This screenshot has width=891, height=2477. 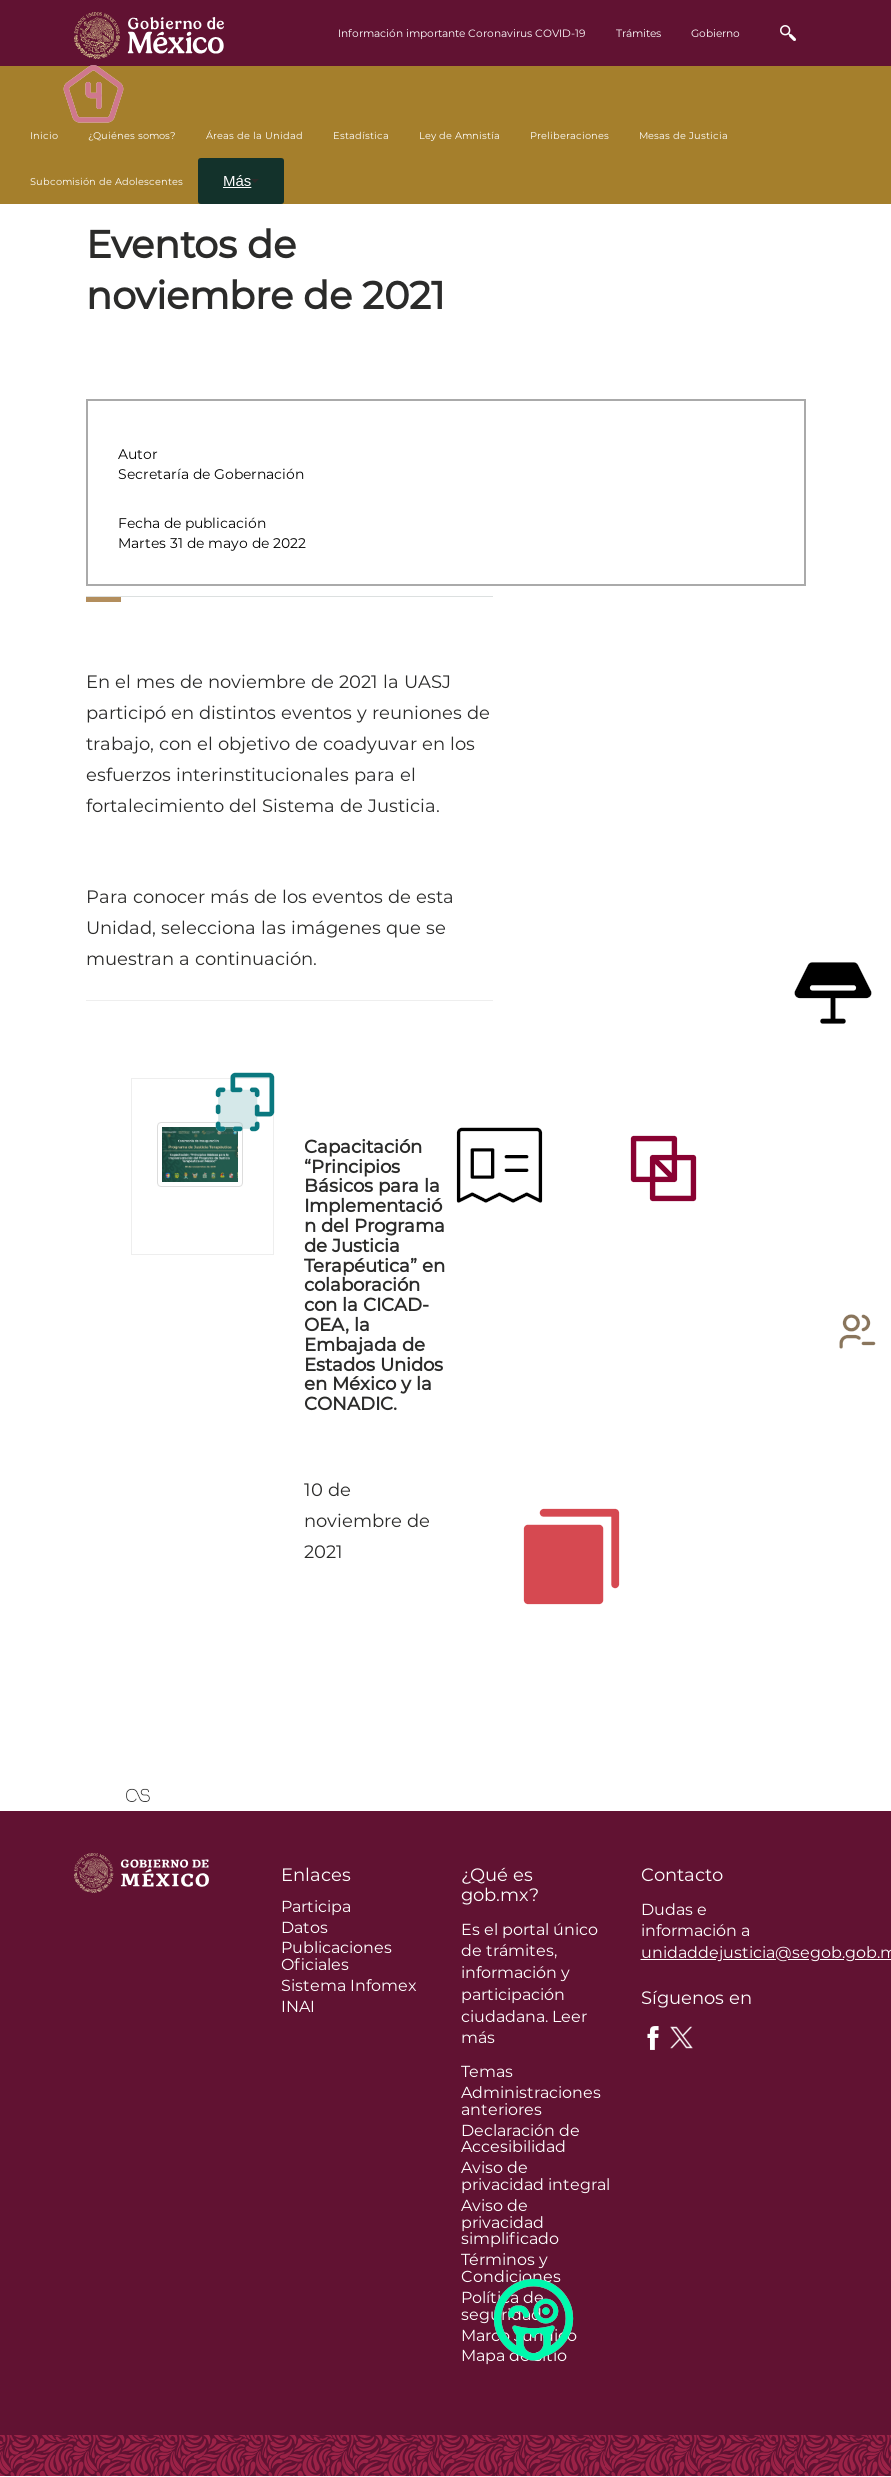 What do you see at coordinates (138, 1795) in the screenshot?
I see `connect to your Last.fm account` at bounding box center [138, 1795].